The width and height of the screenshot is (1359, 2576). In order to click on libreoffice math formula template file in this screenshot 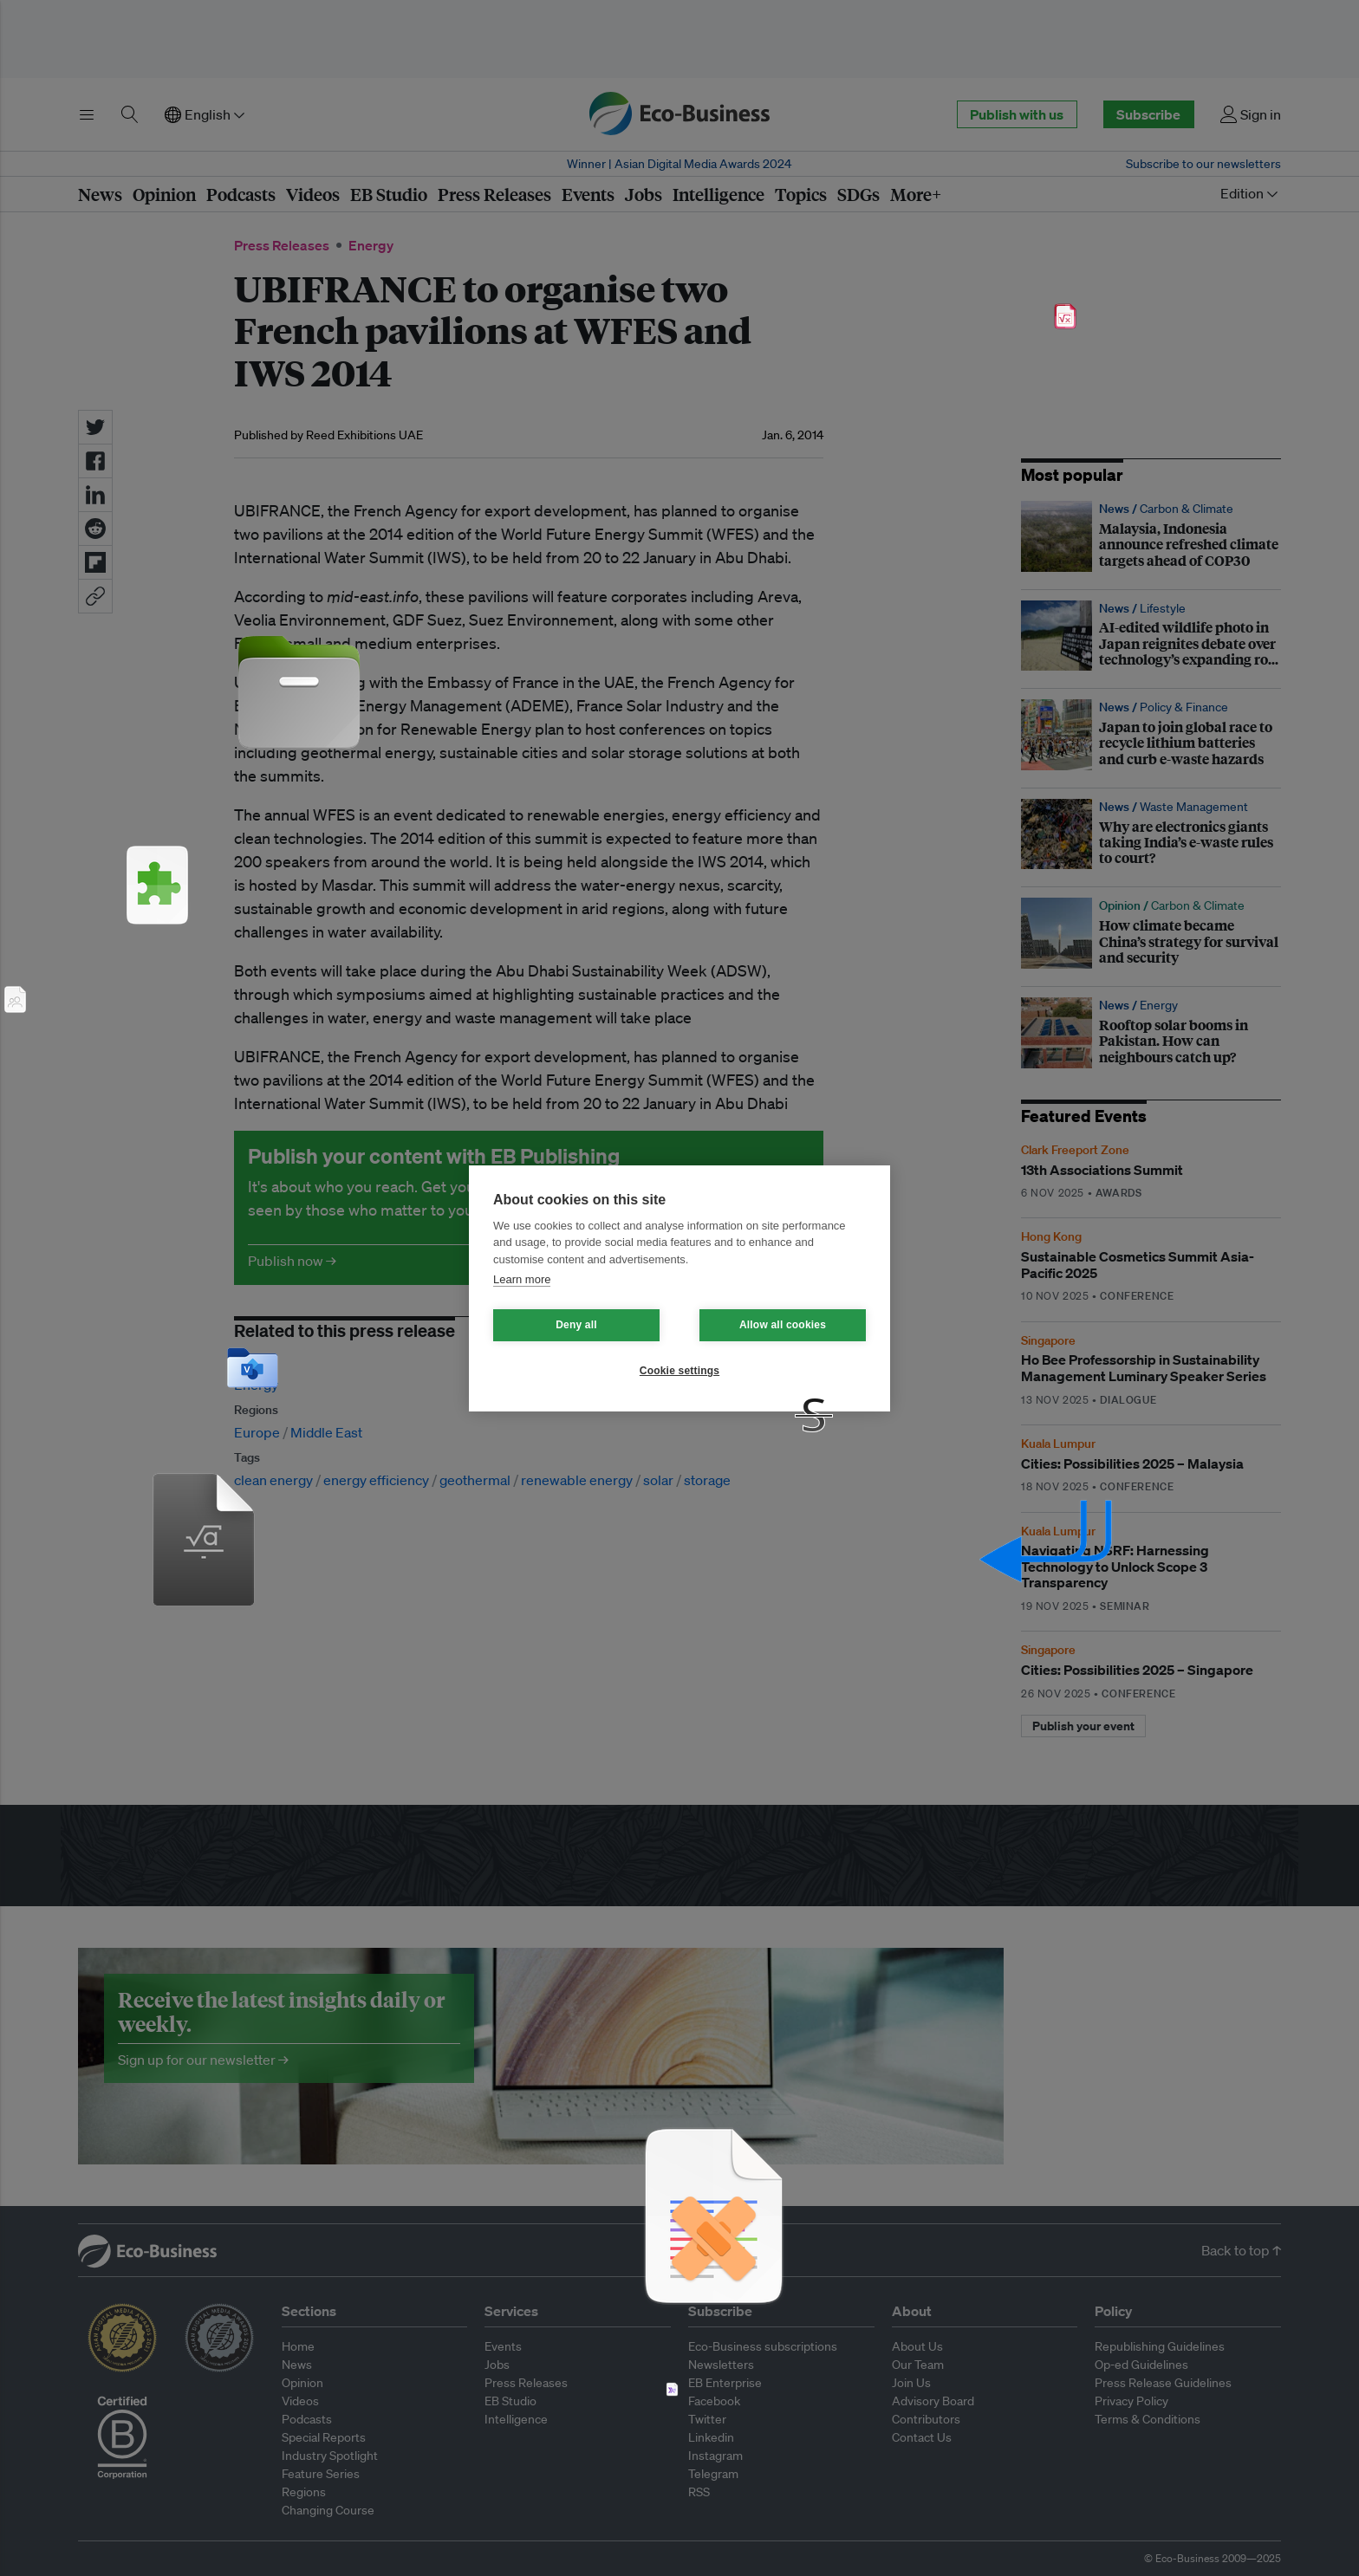, I will do `click(1065, 316)`.